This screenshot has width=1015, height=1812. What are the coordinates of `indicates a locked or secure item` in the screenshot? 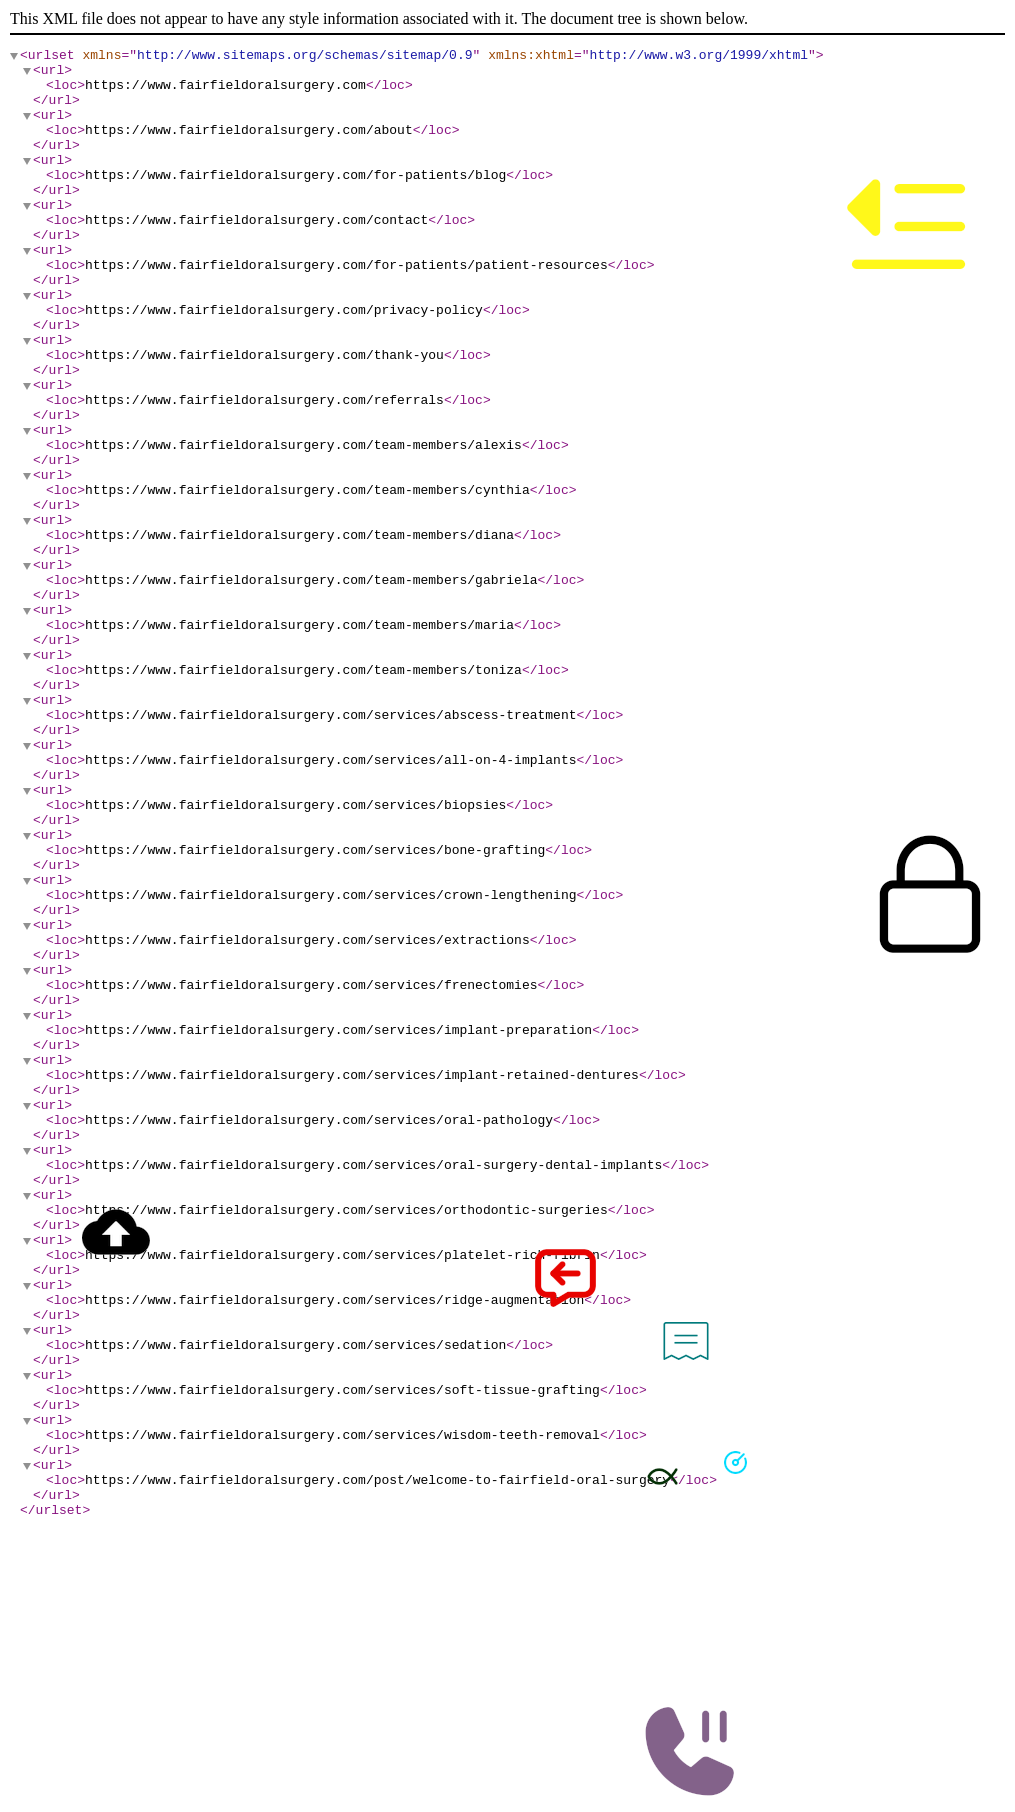 It's located at (930, 897).